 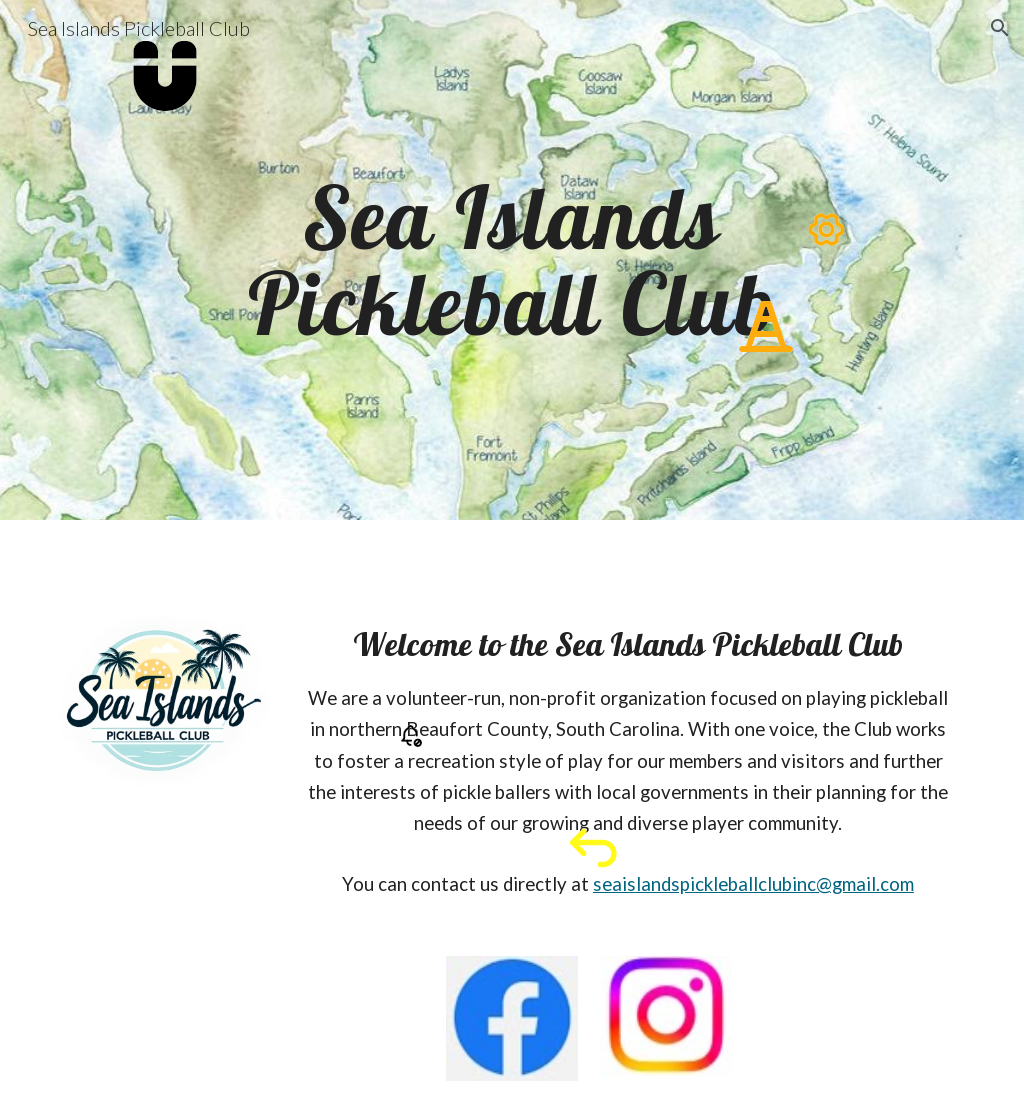 What do you see at coordinates (766, 325) in the screenshot?
I see `indicates an area under construction or maintenance` at bounding box center [766, 325].